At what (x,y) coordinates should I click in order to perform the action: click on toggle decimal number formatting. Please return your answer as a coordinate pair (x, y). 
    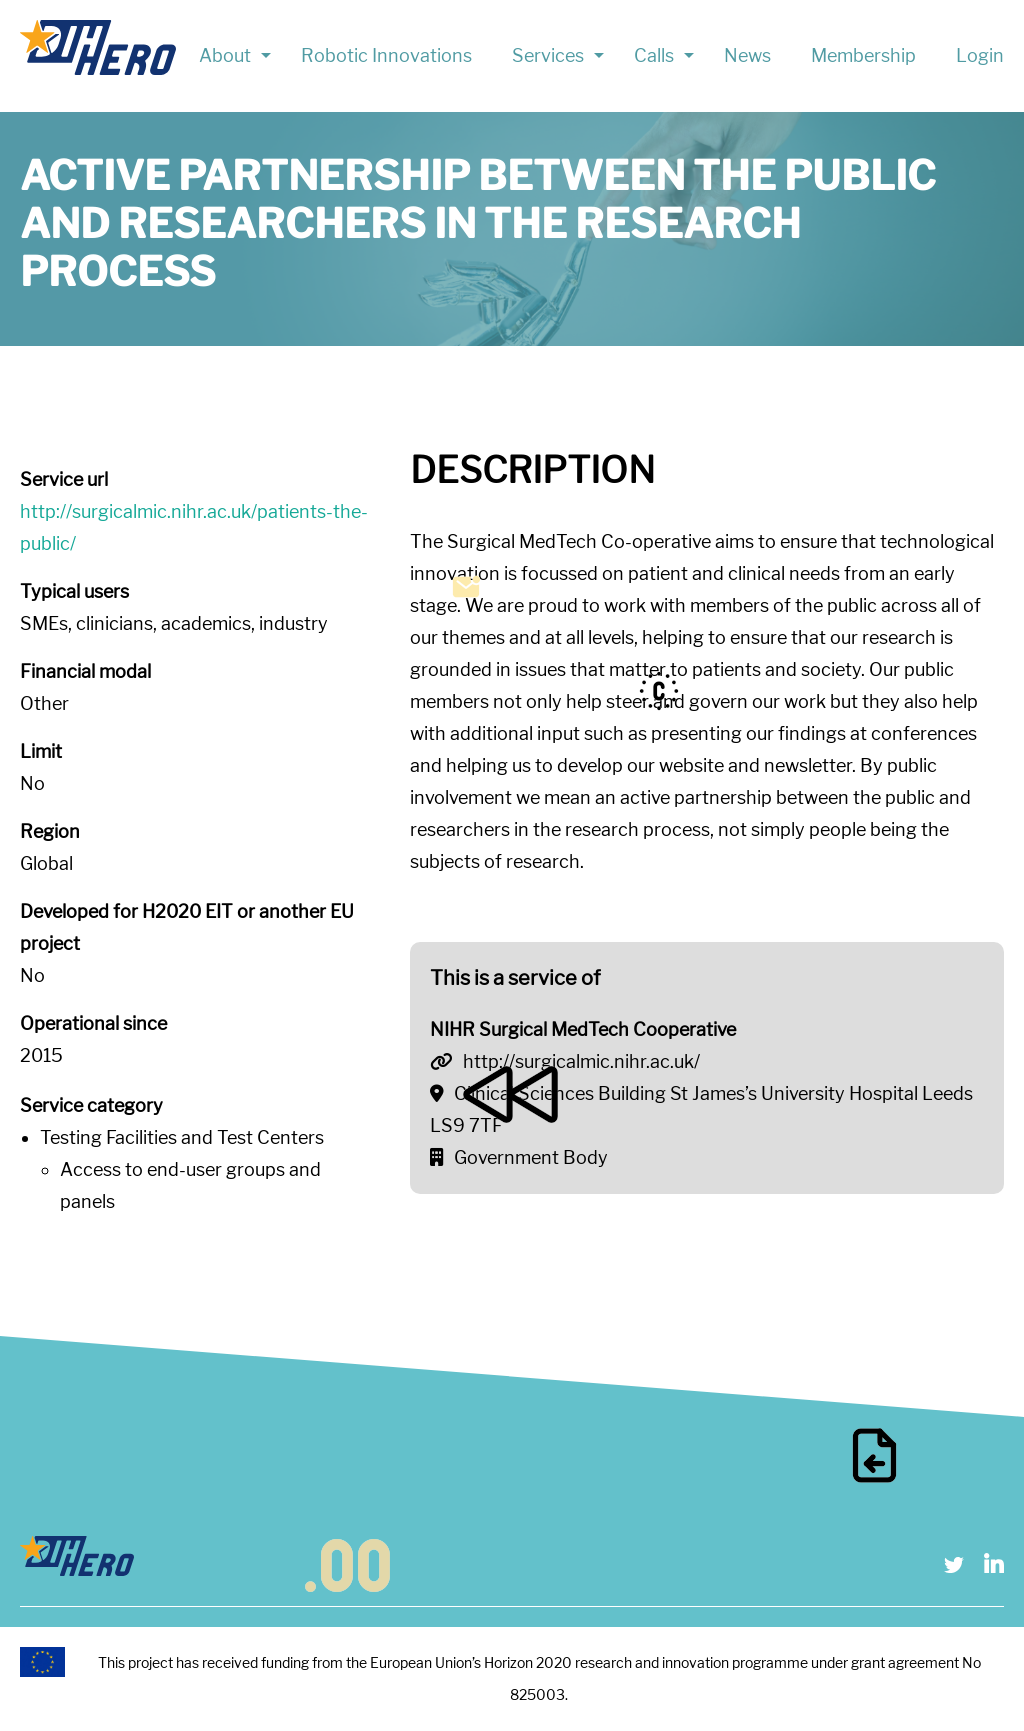
    Looking at the image, I should click on (347, 1565).